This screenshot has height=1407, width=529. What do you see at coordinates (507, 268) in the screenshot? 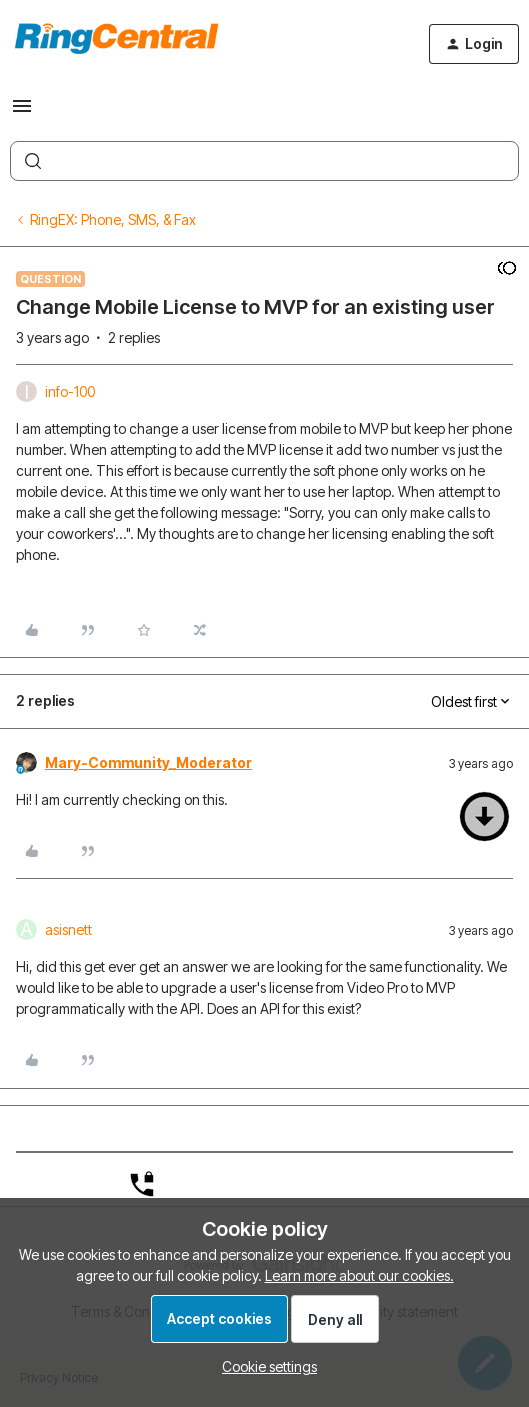
I see `view toll or payment information` at bounding box center [507, 268].